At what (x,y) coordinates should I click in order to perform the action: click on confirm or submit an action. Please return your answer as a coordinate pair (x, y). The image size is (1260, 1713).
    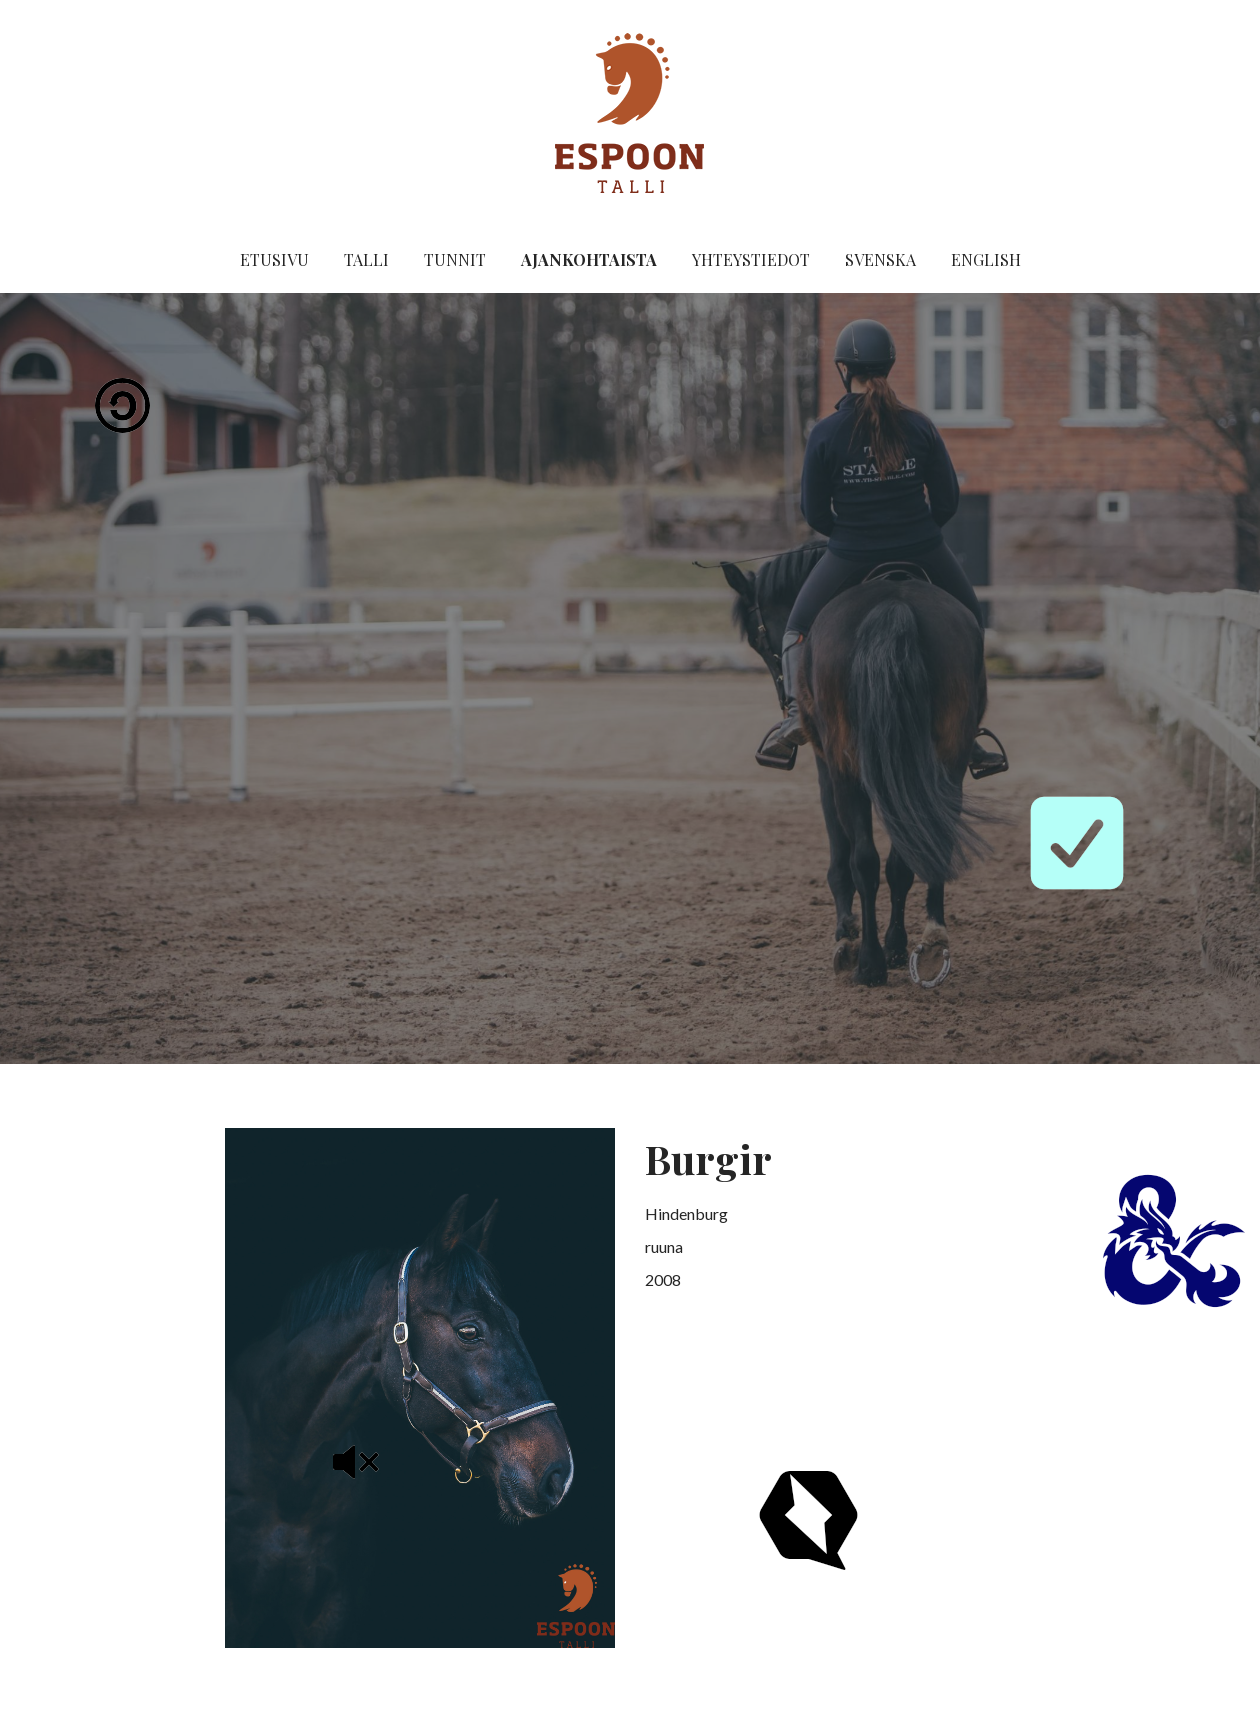
    Looking at the image, I should click on (1077, 843).